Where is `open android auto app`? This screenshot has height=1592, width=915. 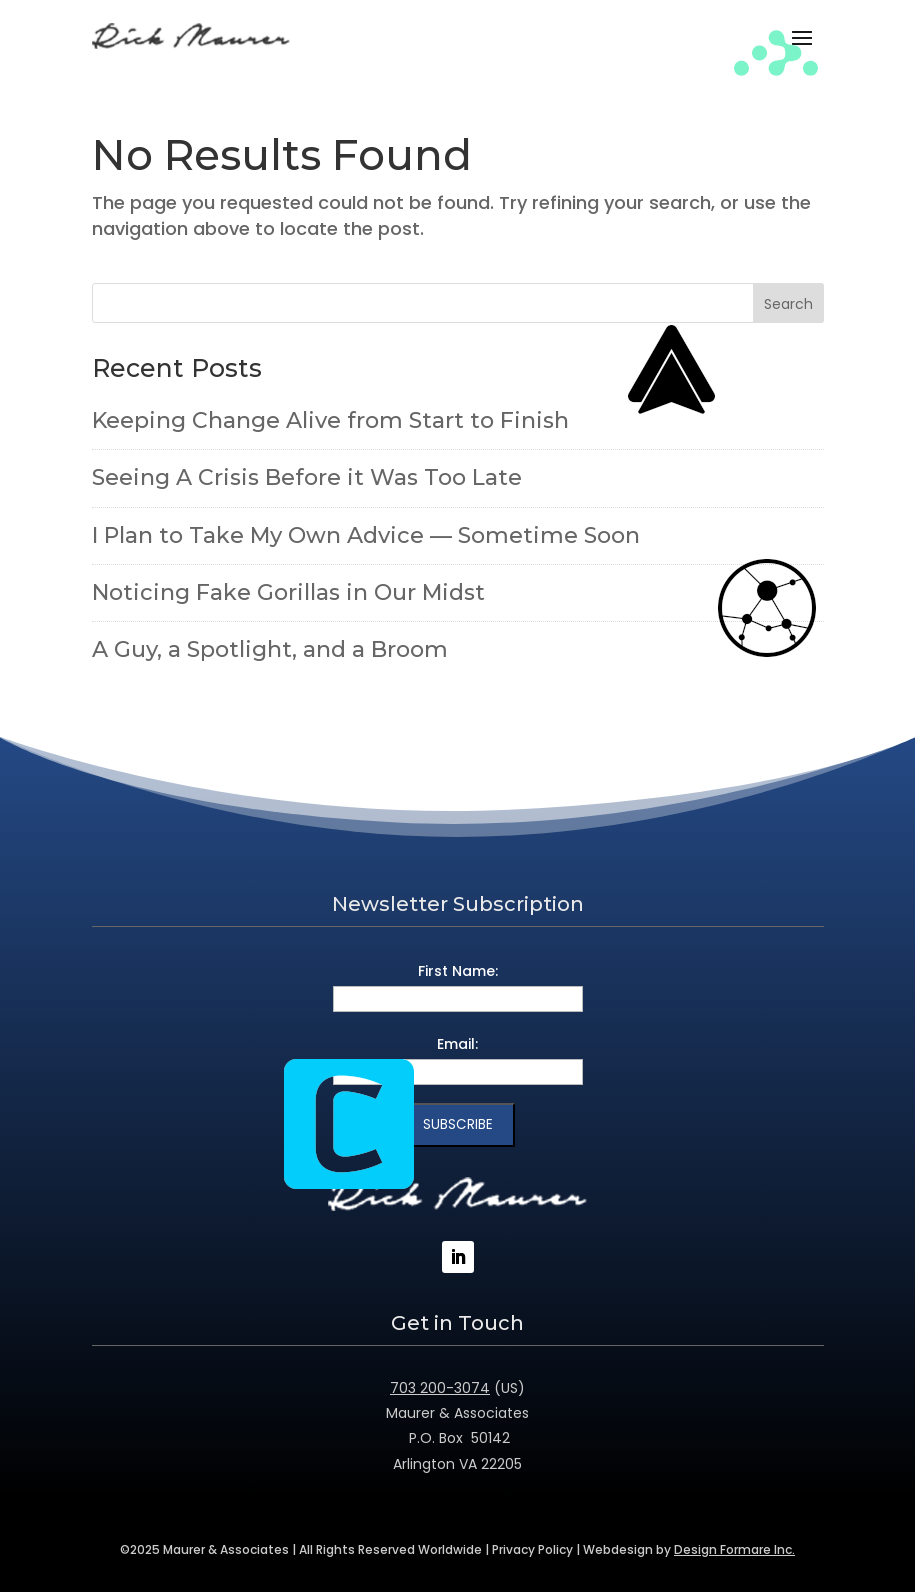
open android auto app is located at coordinates (671, 369).